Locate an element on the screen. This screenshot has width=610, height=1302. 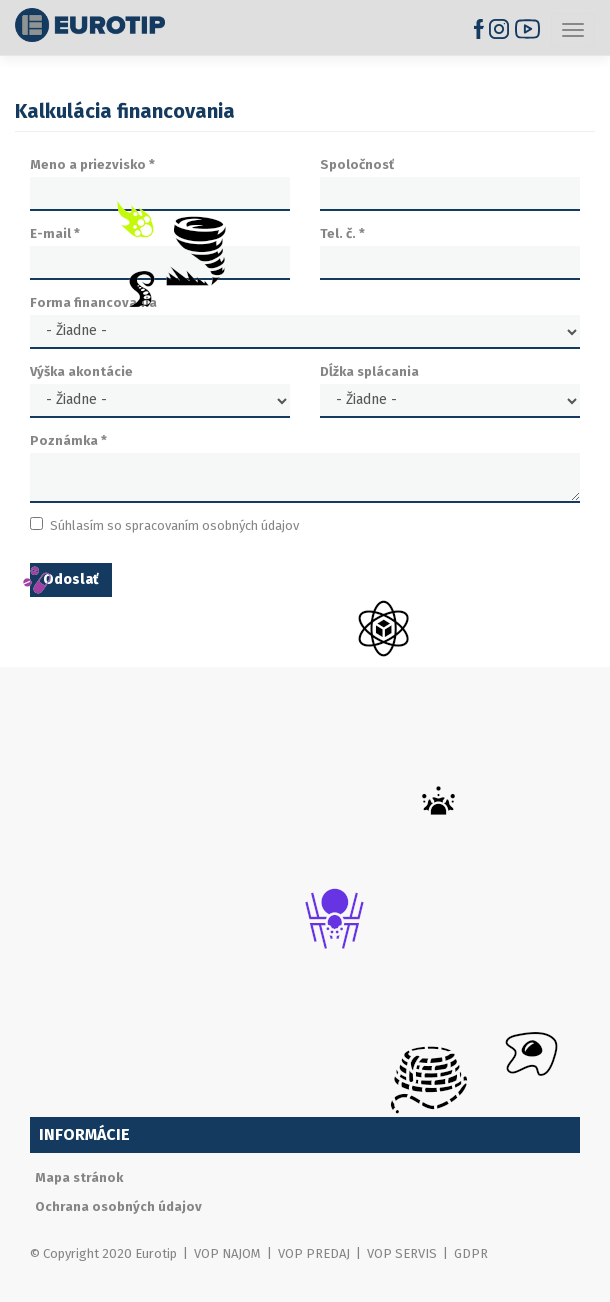
ingredient icon for cooking or recipe apps is located at coordinates (531, 1051).